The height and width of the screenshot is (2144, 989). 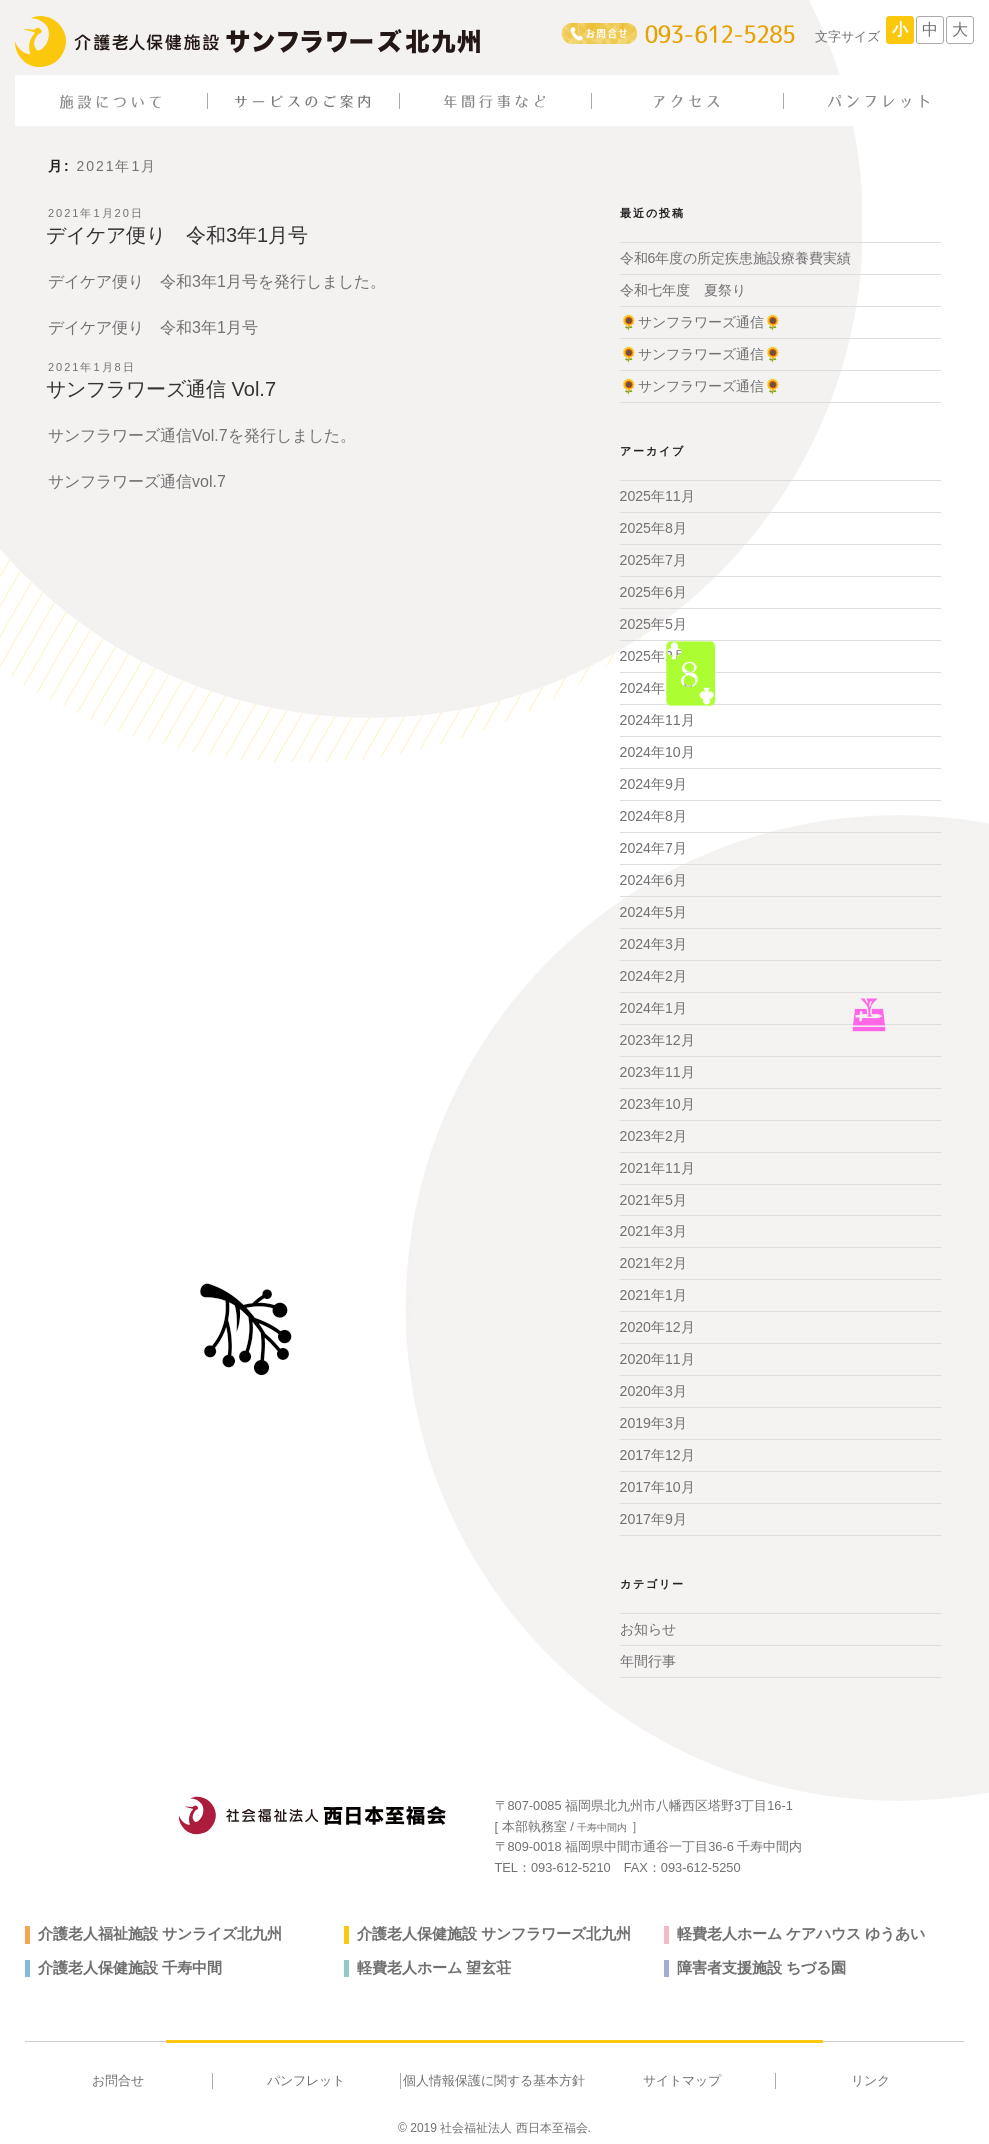 What do you see at coordinates (690, 673) in the screenshot?
I see `eight of clubs playing card` at bounding box center [690, 673].